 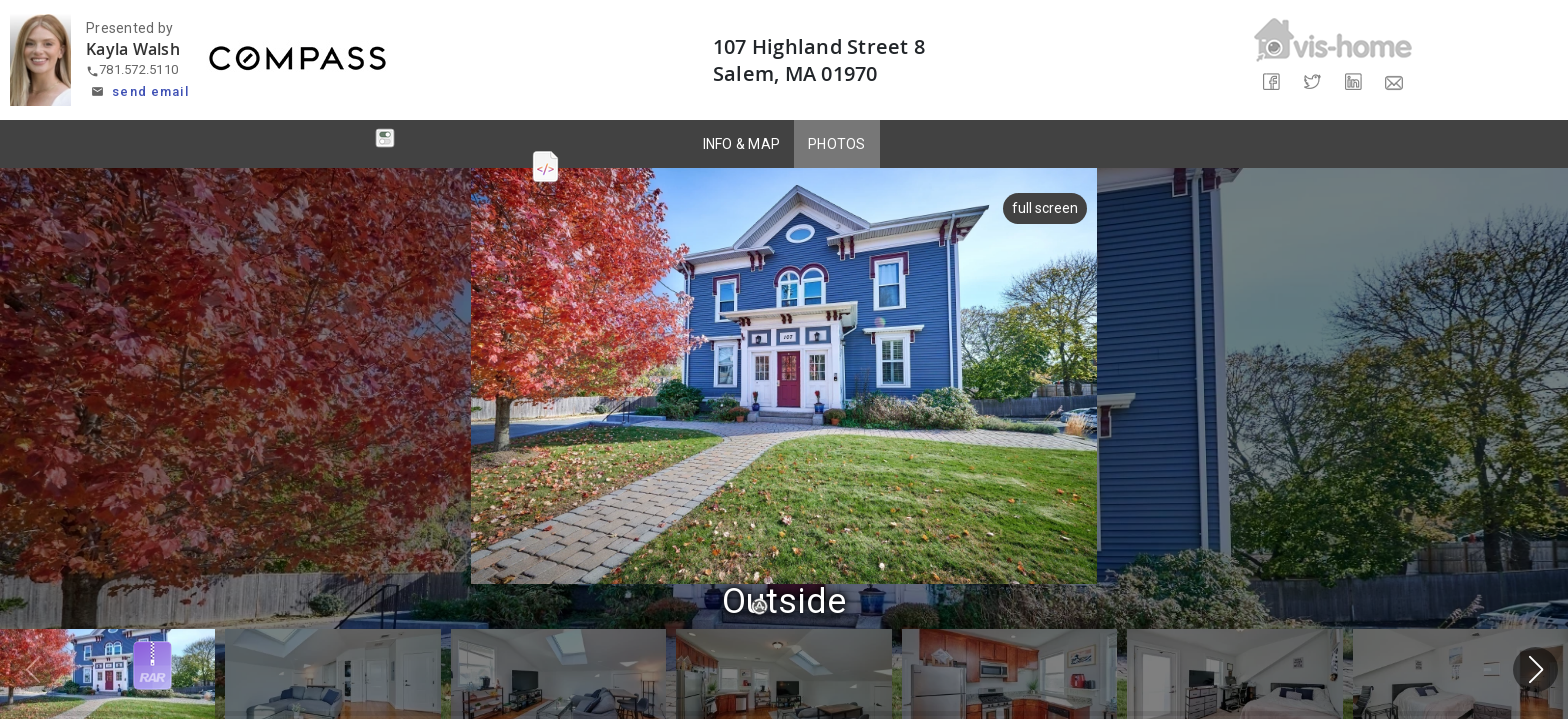 What do you see at coordinates (152, 665) in the screenshot?
I see `a compressed RAR archive file` at bounding box center [152, 665].